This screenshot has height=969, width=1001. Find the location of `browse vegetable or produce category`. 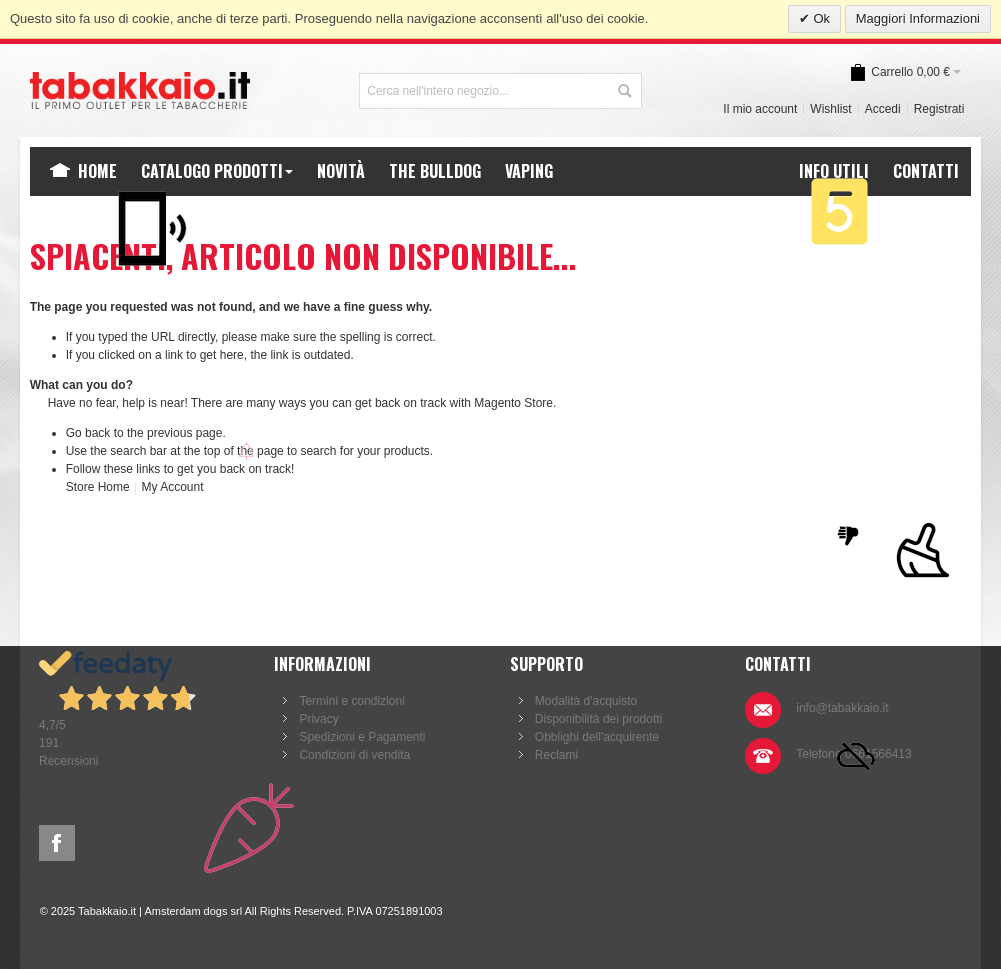

browse vegetable or produce category is located at coordinates (247, 830).